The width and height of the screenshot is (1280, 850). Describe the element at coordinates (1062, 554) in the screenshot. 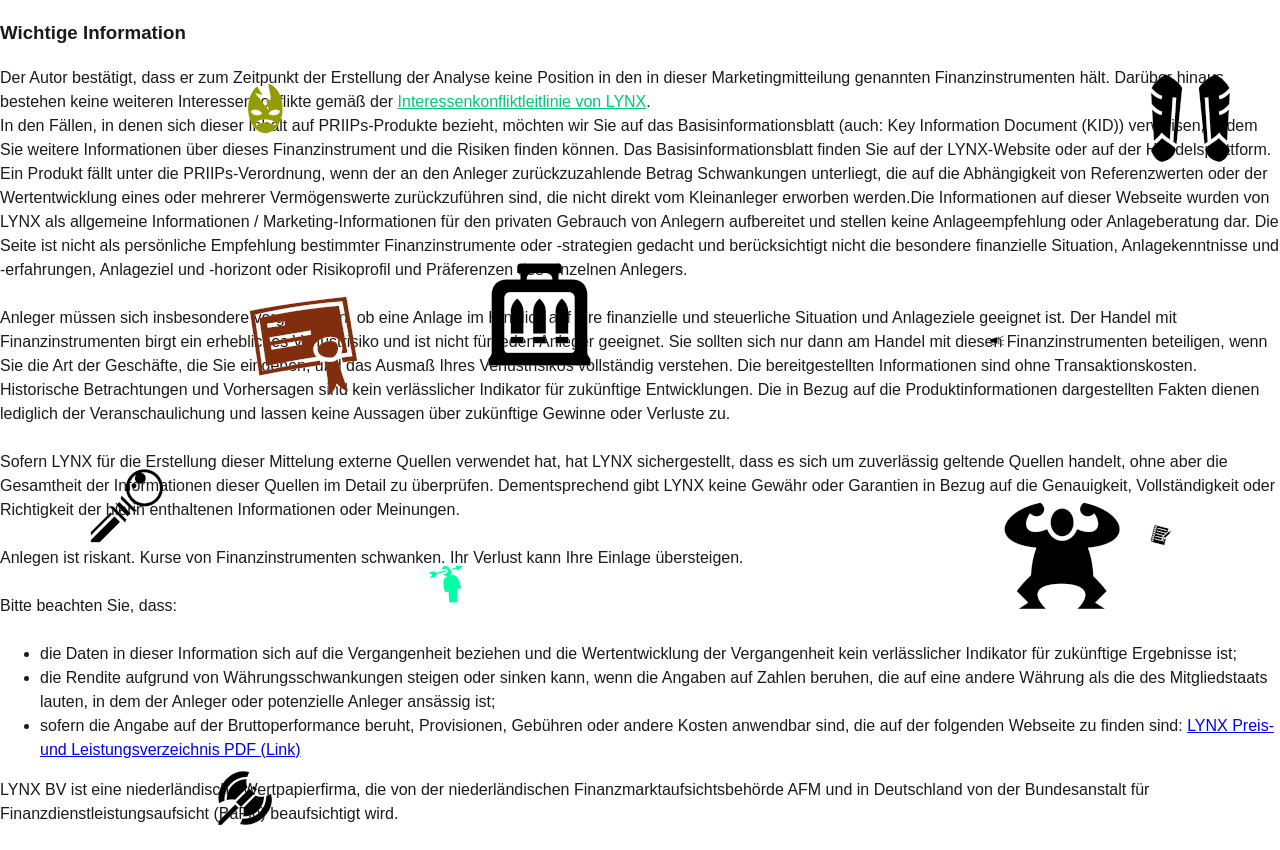

I see `indicates strength or power attribute in a game` at that location.